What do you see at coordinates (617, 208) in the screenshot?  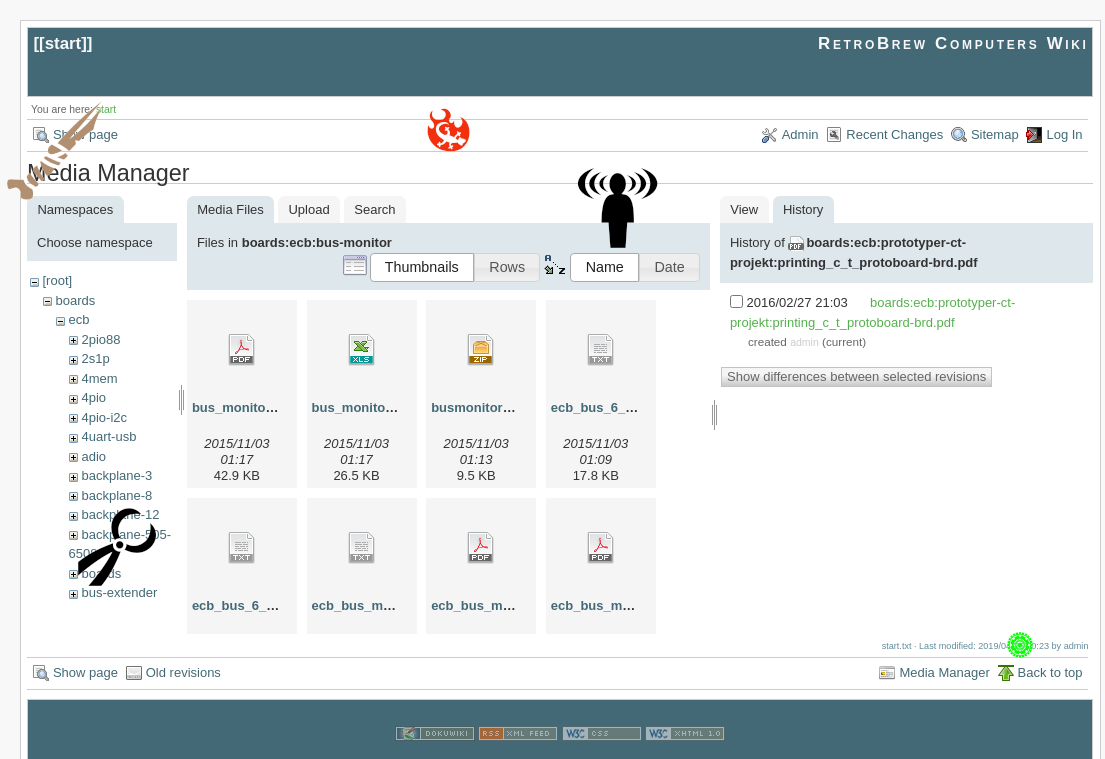 I see `indicates active awareness or alert mode` at bounding box center [617, 208].